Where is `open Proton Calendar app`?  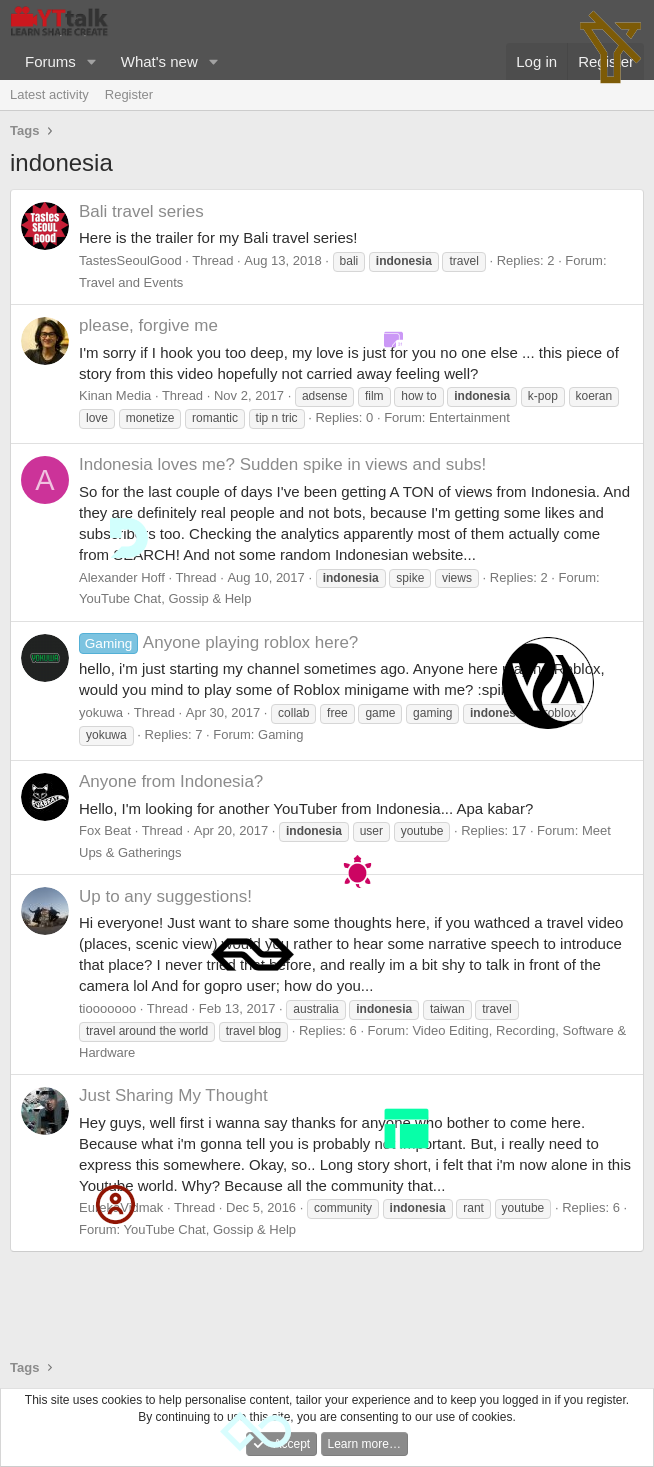
open Proton Calendar app is located at coordinates (393, 339).